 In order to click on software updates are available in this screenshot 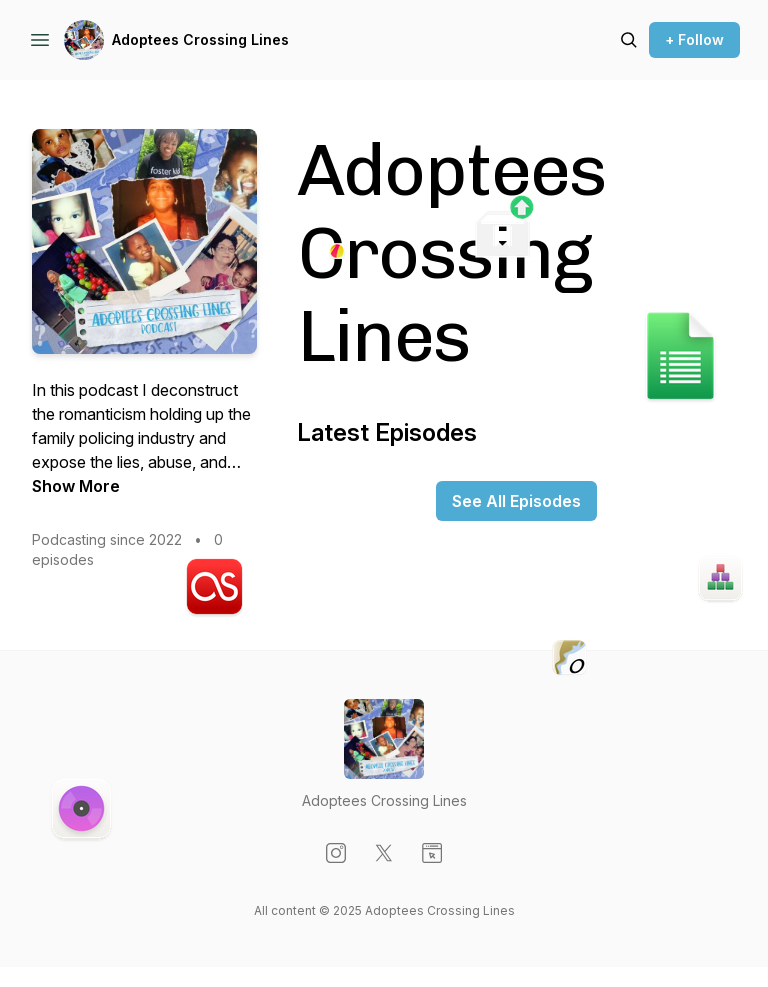, I will do `click(502, 226)`.